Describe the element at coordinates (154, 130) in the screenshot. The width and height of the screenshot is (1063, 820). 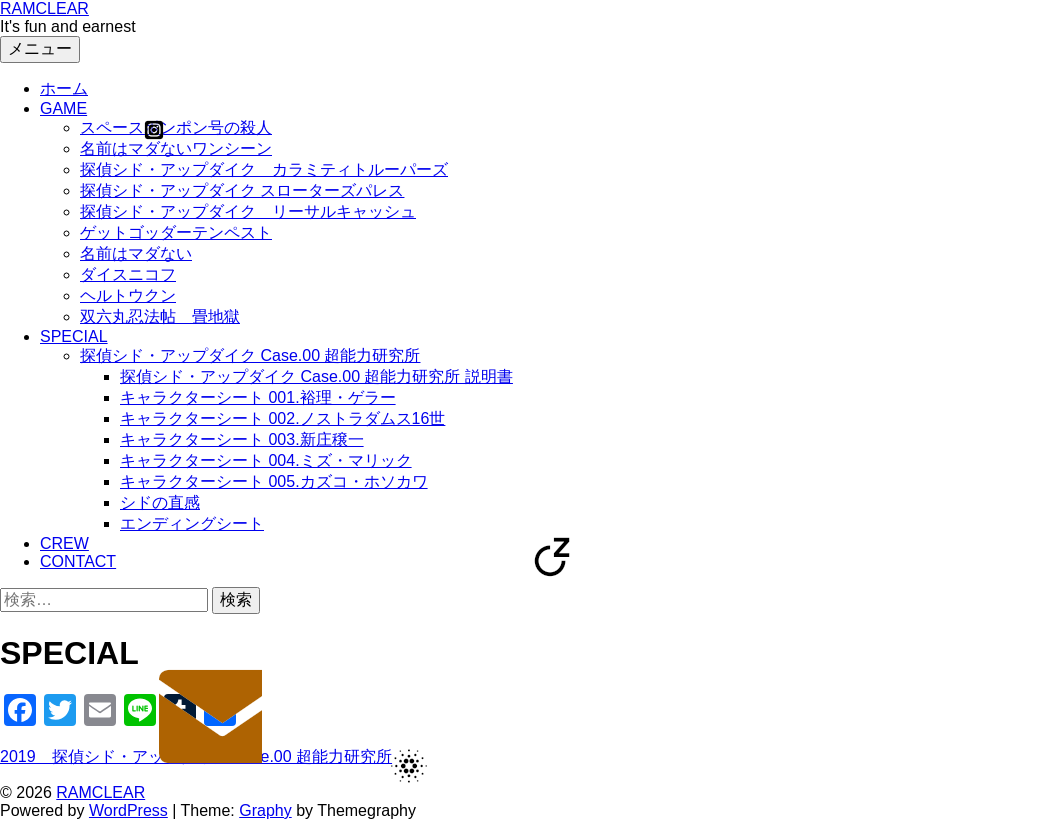
I see `open Instagram app` at that location.